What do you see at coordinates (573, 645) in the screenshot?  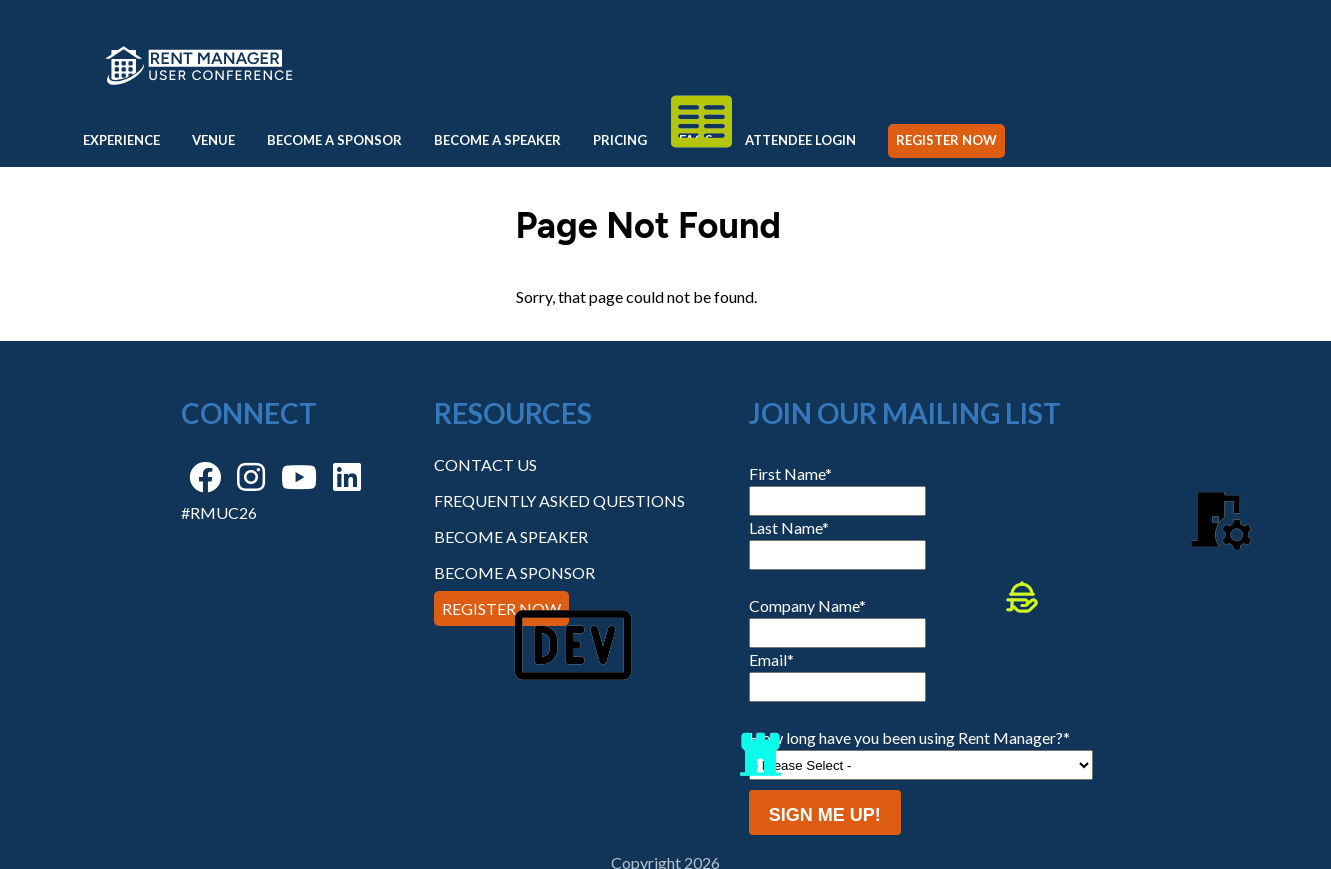 I see `visit dev.to developer community` at bounding box center [573, 645].